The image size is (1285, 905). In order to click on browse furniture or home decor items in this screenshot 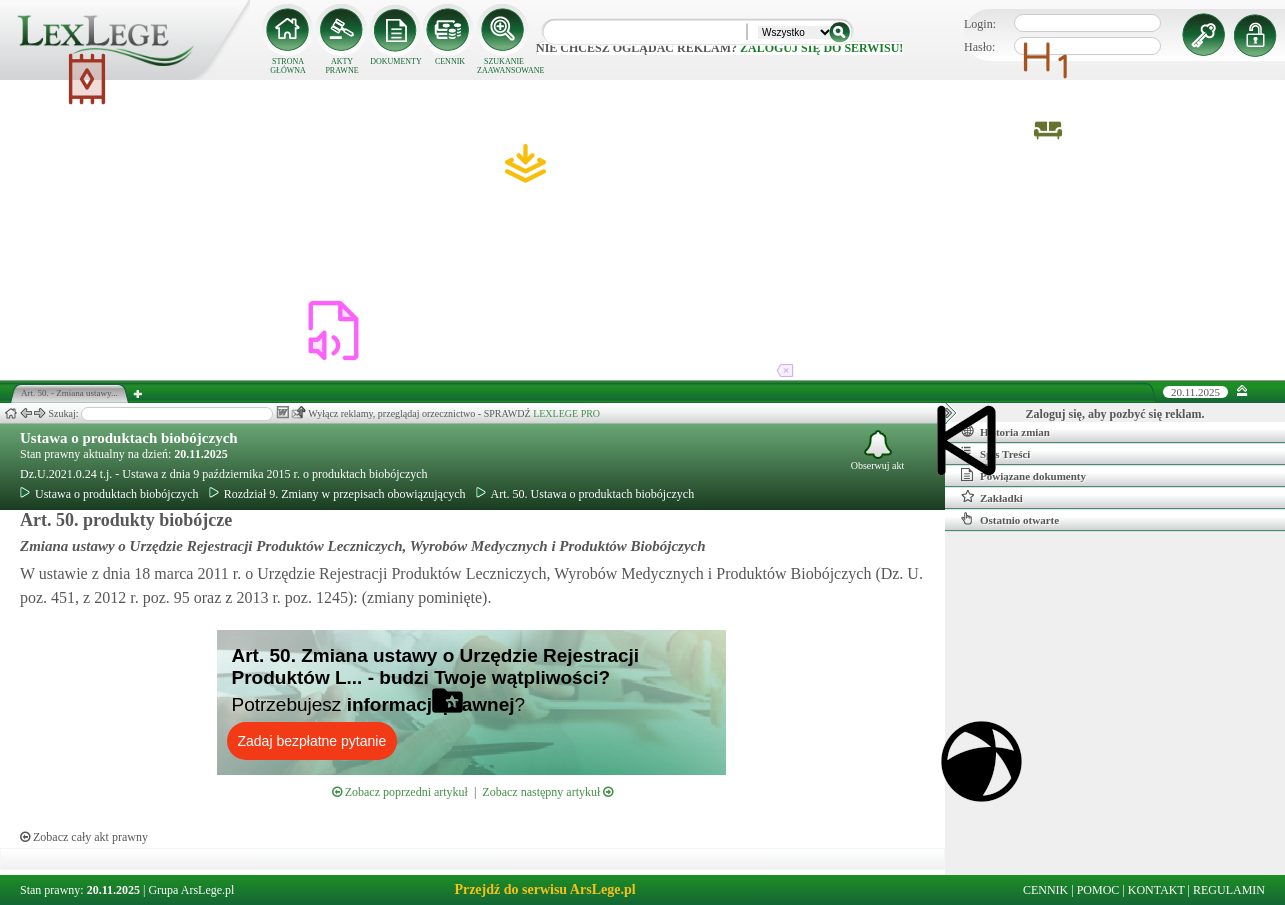, I will do `click(1048, 130)`.